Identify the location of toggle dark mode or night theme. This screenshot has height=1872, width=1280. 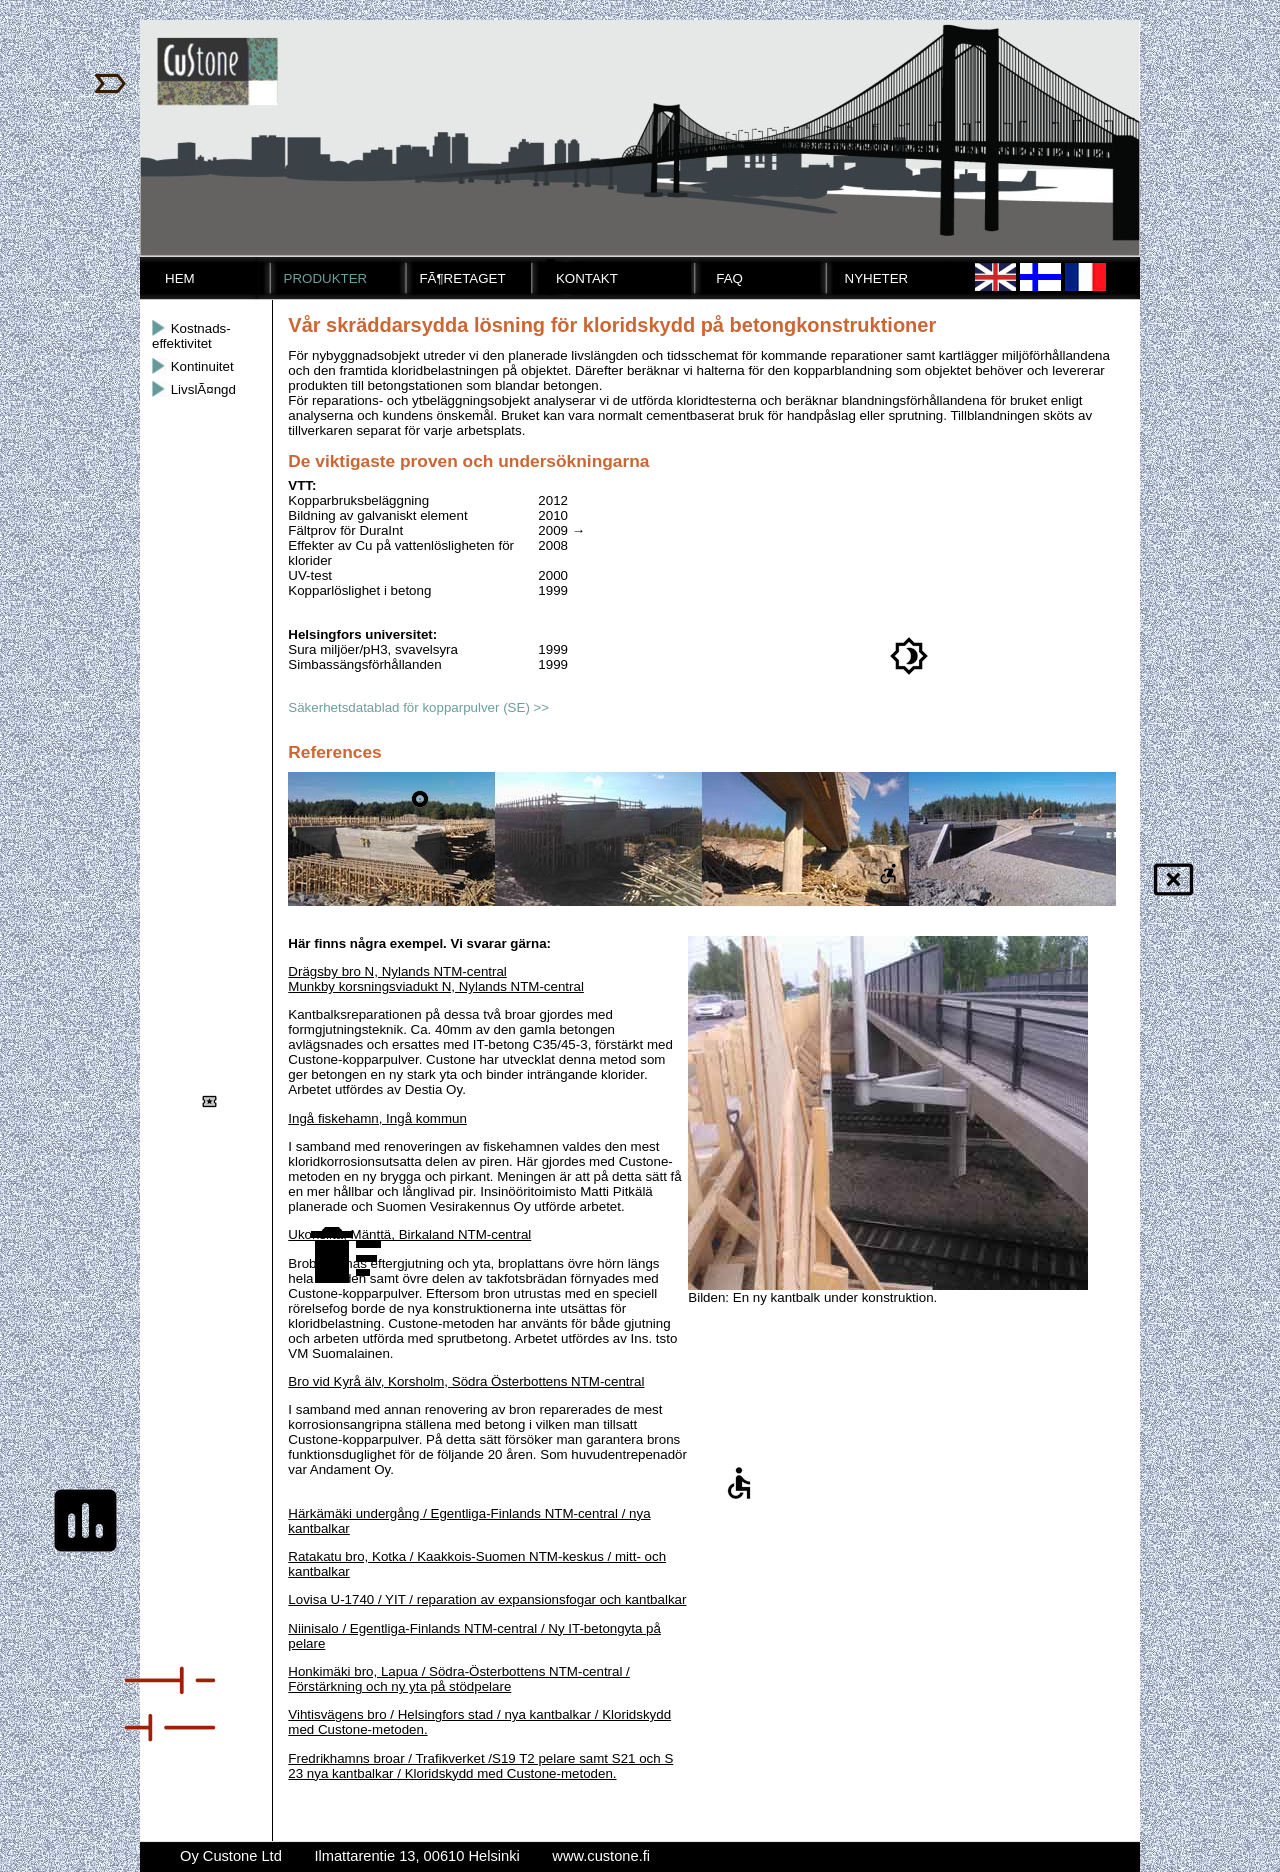
(909, 656).